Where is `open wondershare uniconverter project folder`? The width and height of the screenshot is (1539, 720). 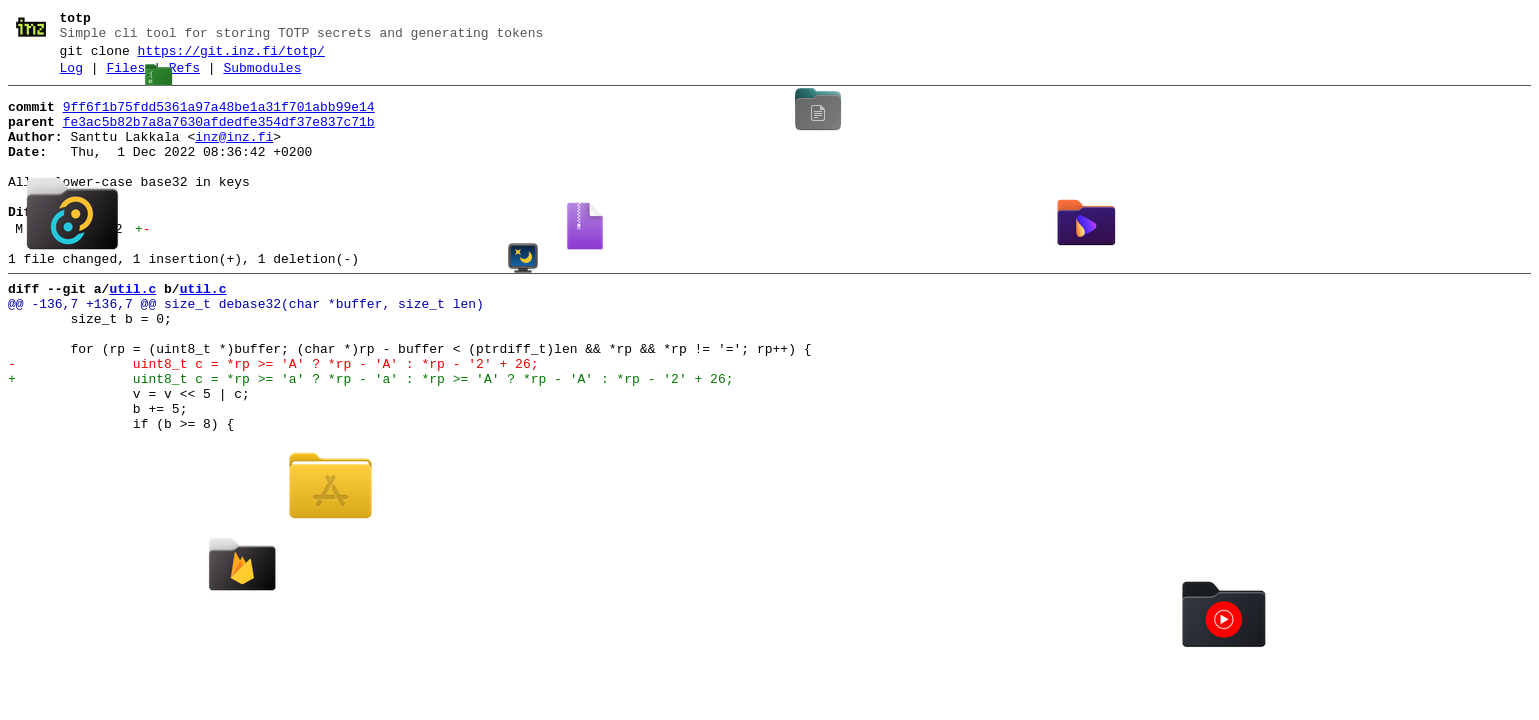 open wondershare uniconverter project folder is located at coordinates (1086, 224).